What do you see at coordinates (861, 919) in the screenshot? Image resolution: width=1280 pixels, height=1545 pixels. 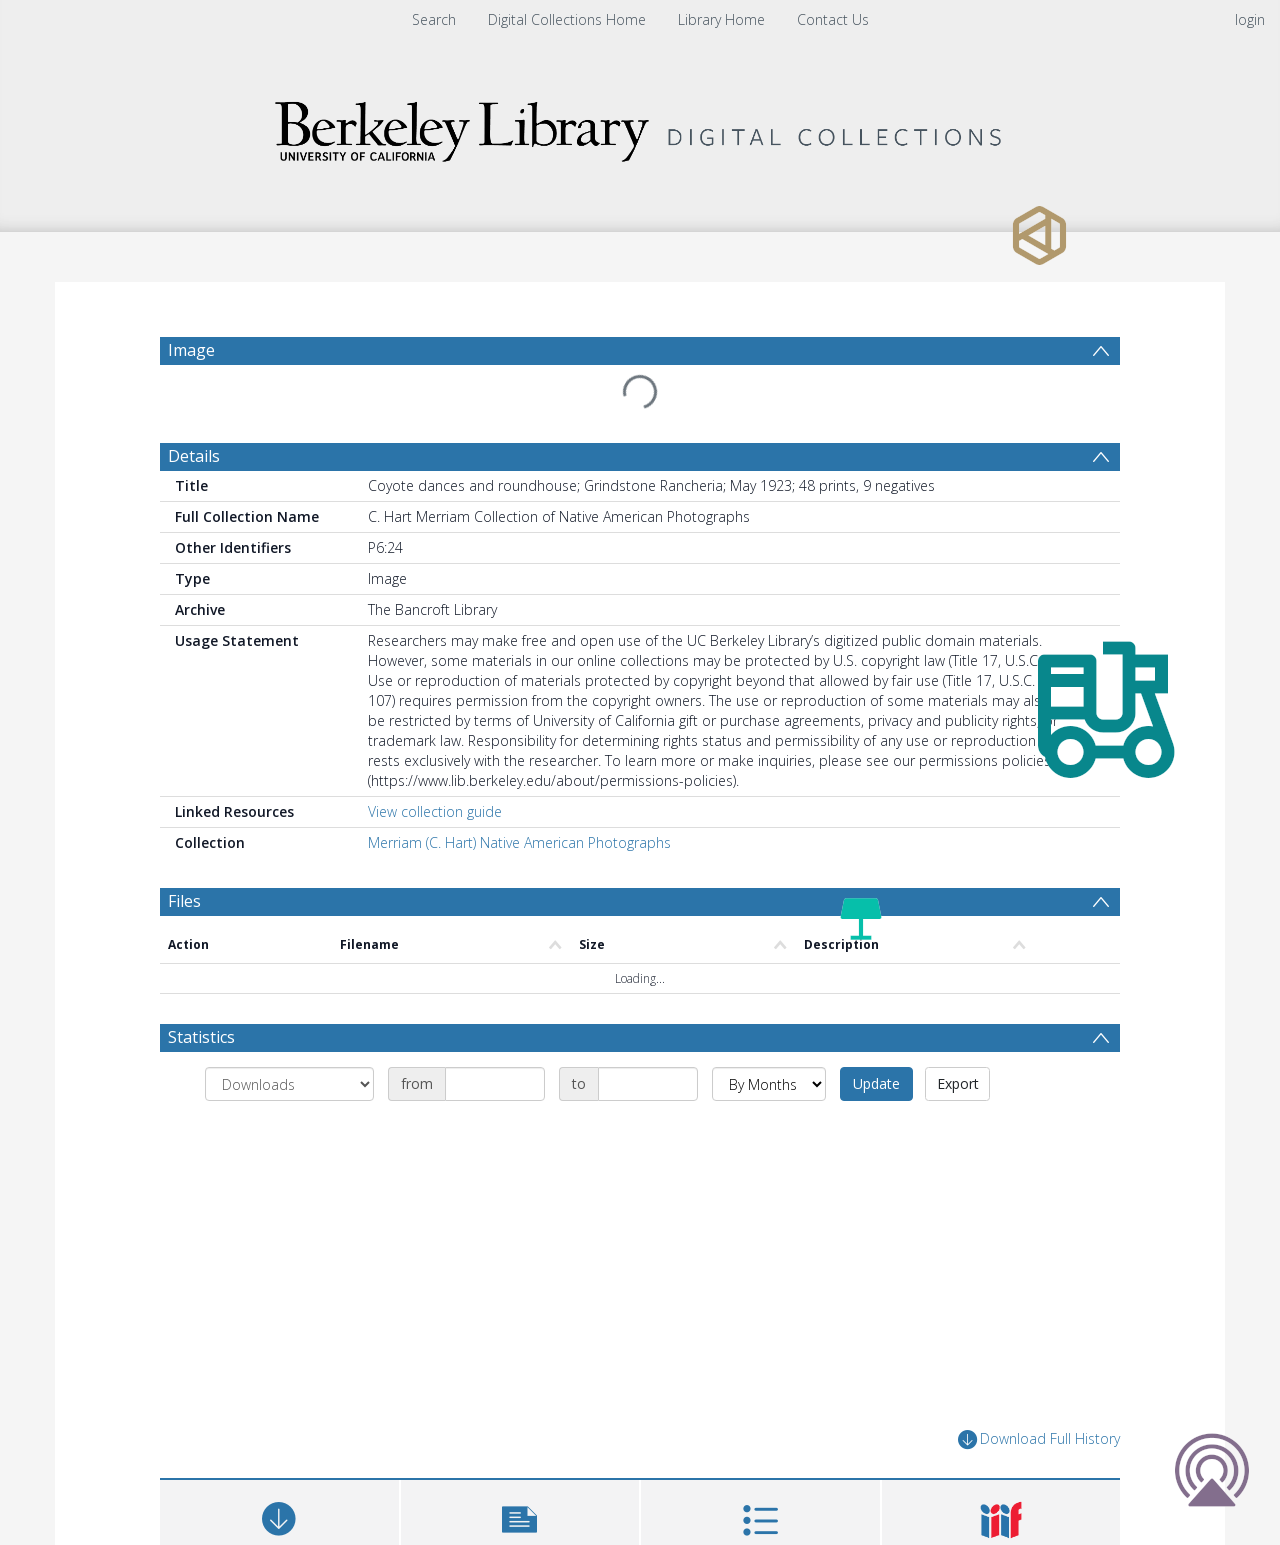 I see `open keynote presentation app` at bounding box center [861, 919].